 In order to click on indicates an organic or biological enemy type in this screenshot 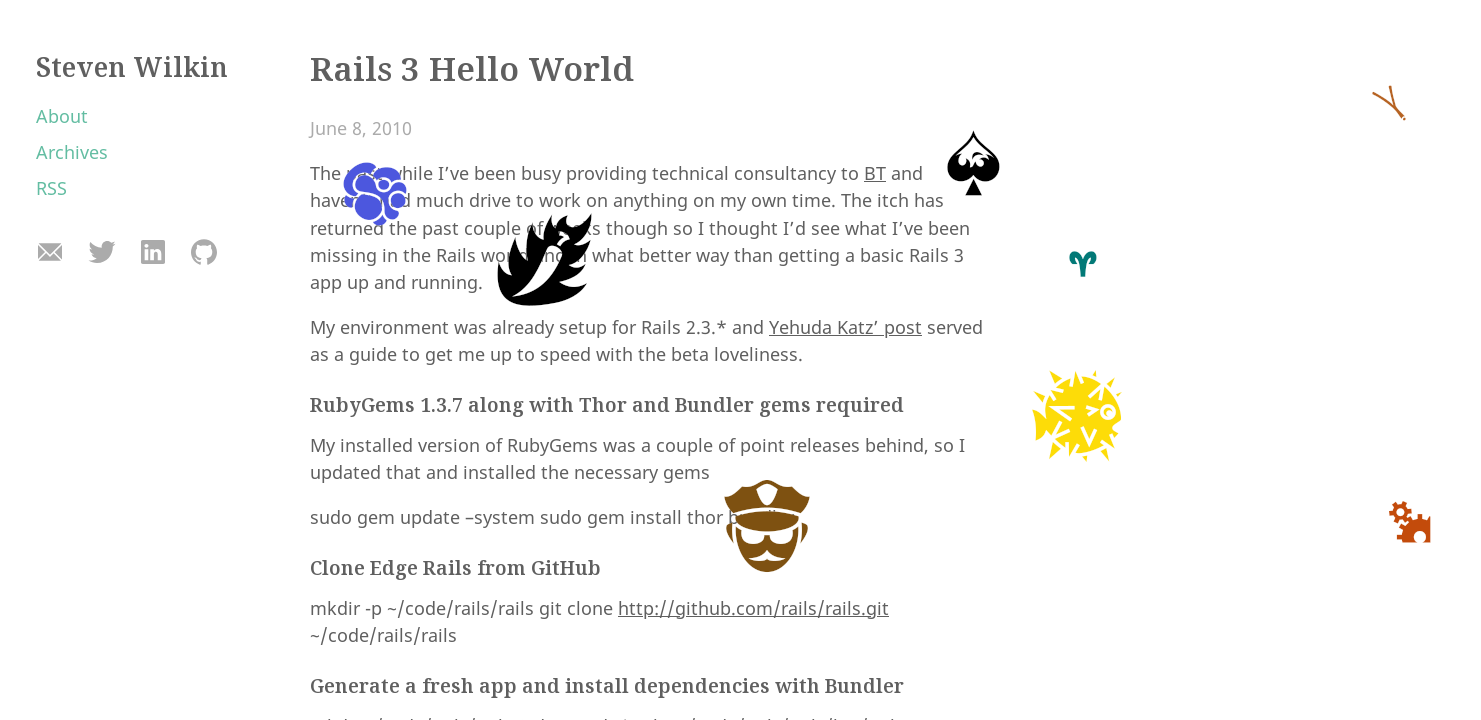, I will do `click(375, 194)`.